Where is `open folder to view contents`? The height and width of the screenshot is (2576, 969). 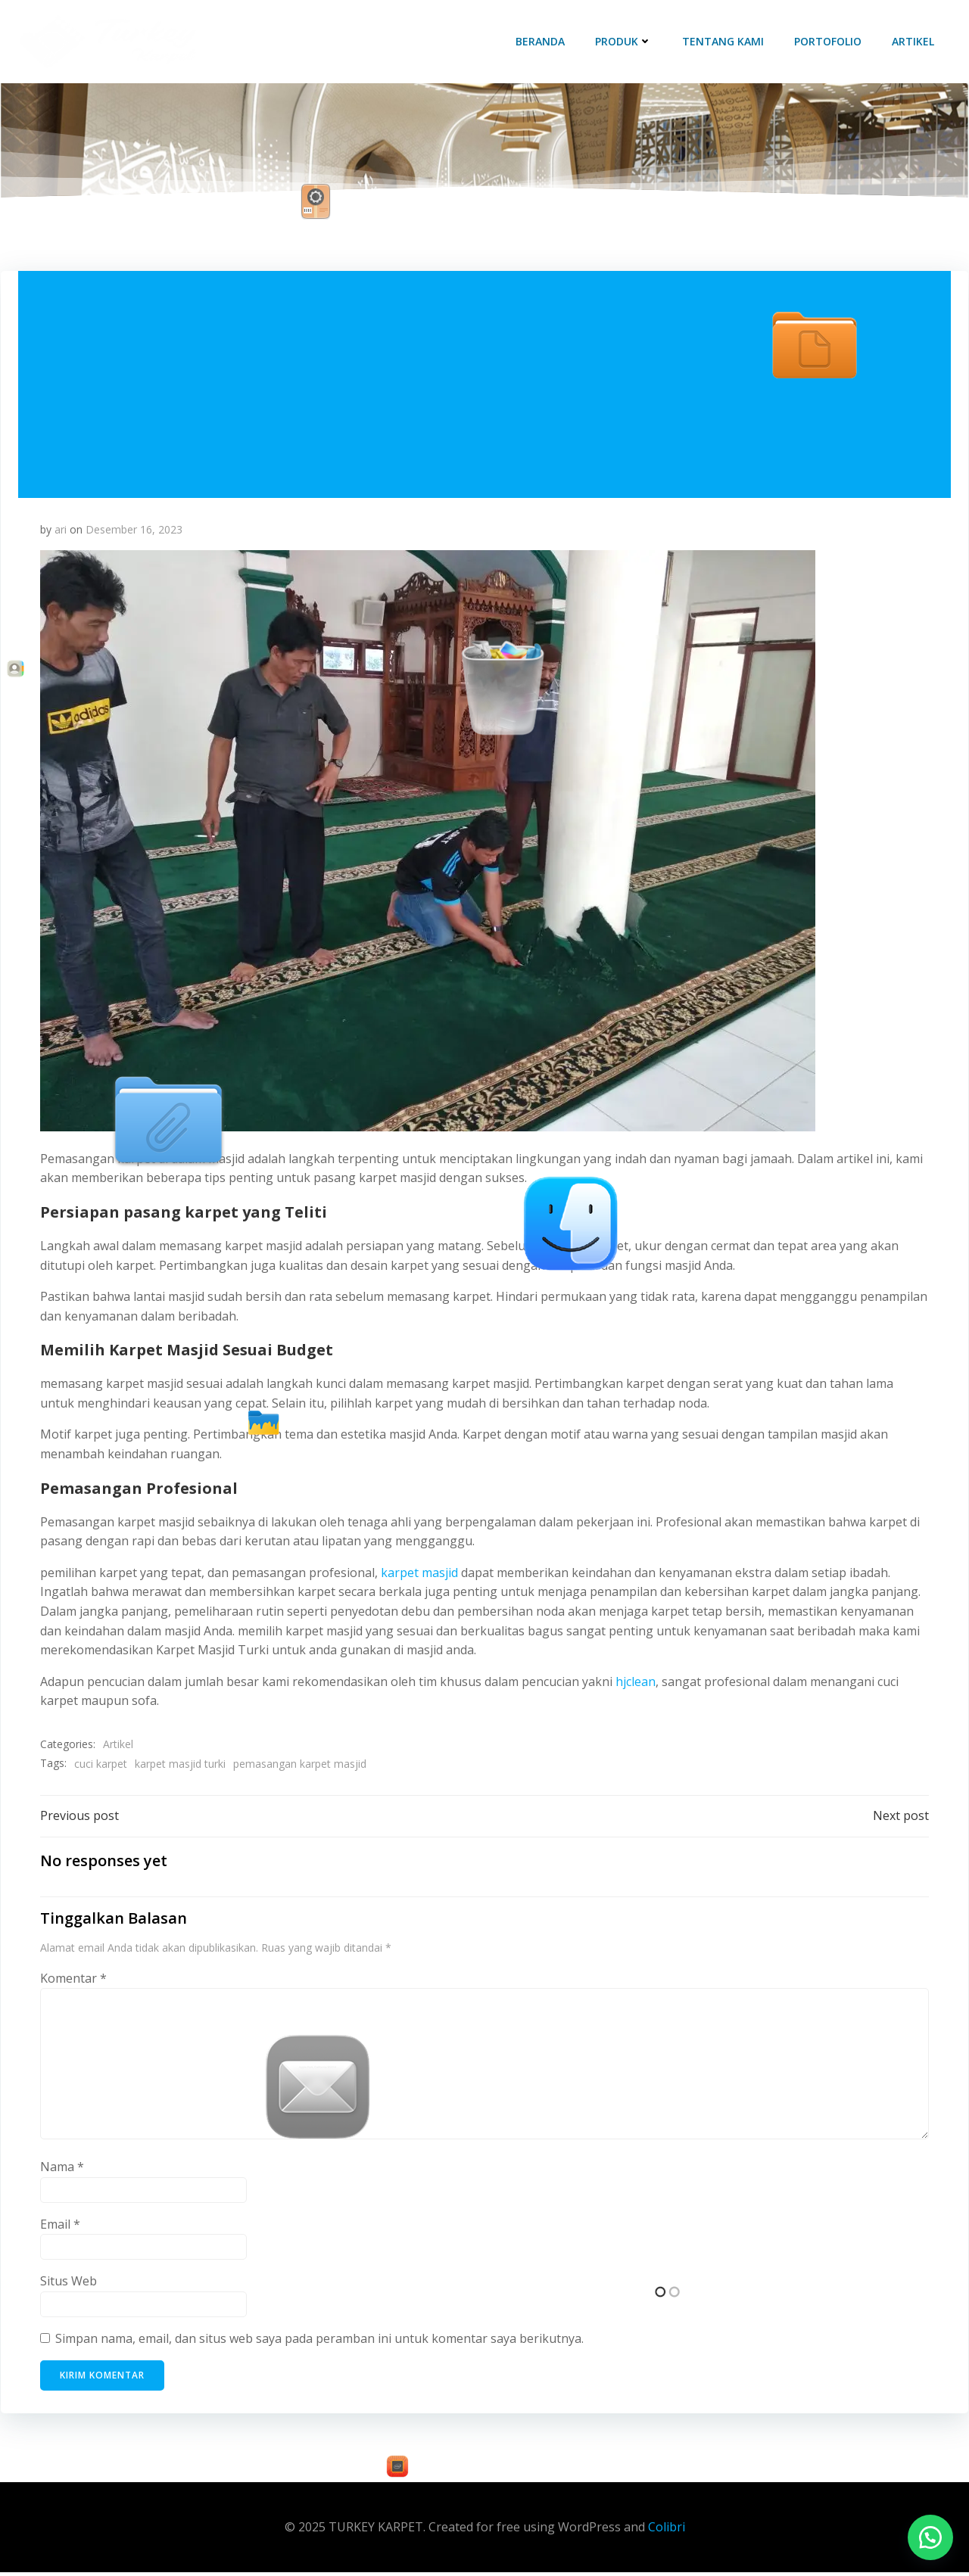
open folder to view contents is located at coordinates (263, 1423).